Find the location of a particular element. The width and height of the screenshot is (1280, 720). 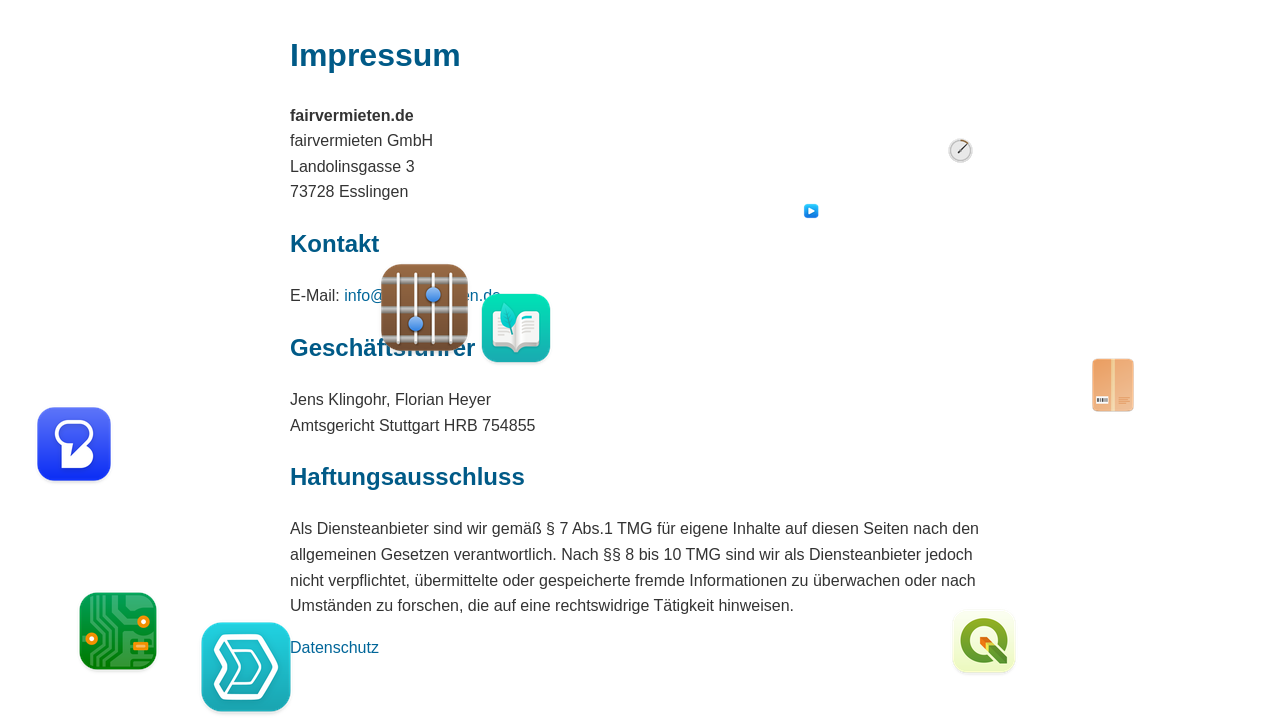

open beeper messaging app is located at coordinates (74, 444).